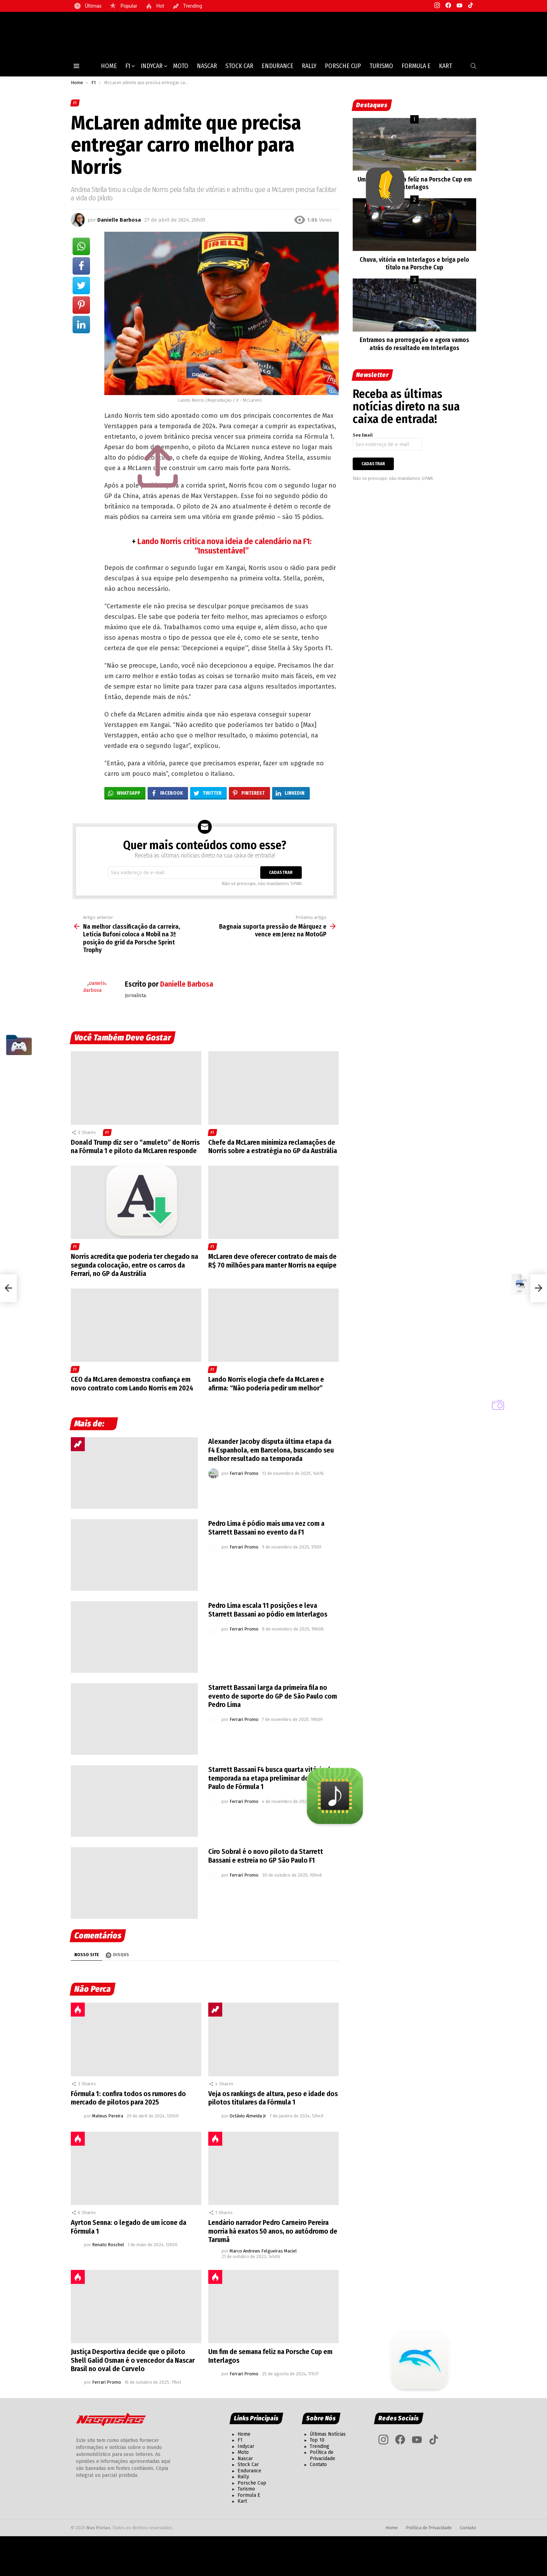 This screenshot has height=2576, width=547. Describe the element at coordinates (158, 465) in the screenshot. I see `upload a file or document` at that location.